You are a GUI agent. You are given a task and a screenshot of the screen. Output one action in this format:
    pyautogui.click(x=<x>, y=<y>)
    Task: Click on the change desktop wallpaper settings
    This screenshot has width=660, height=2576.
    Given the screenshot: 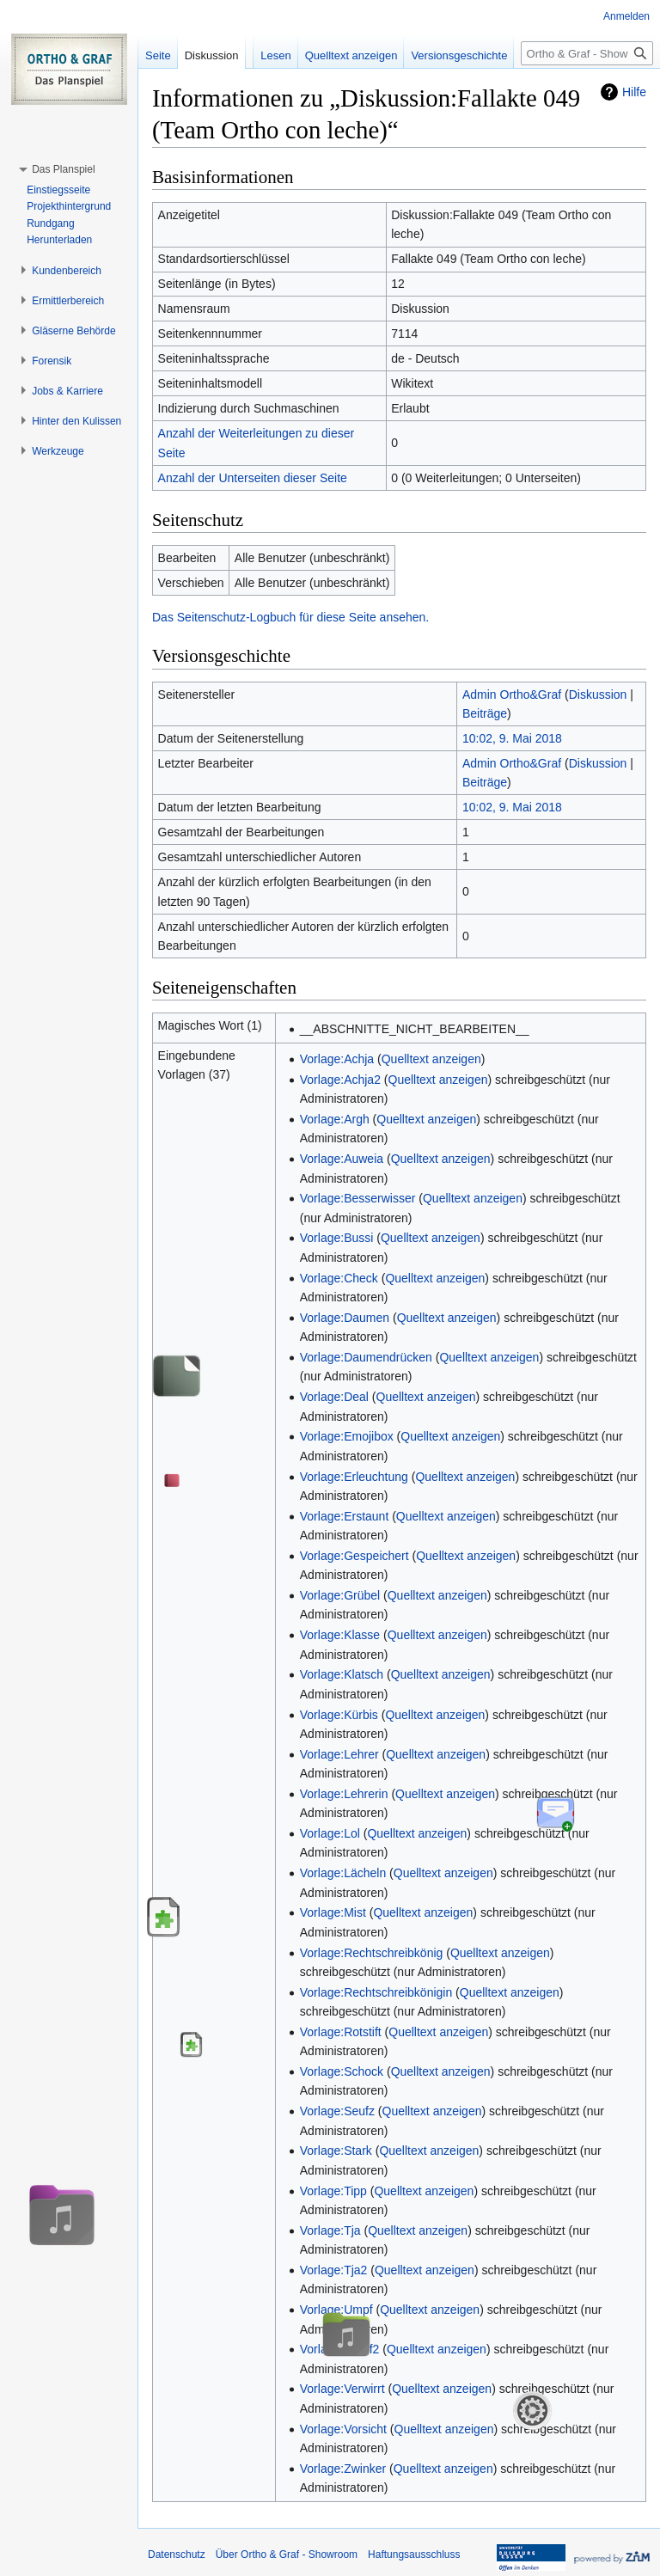 What is the action you would take?
    pyautogui.click(x=176, y=1374)
    